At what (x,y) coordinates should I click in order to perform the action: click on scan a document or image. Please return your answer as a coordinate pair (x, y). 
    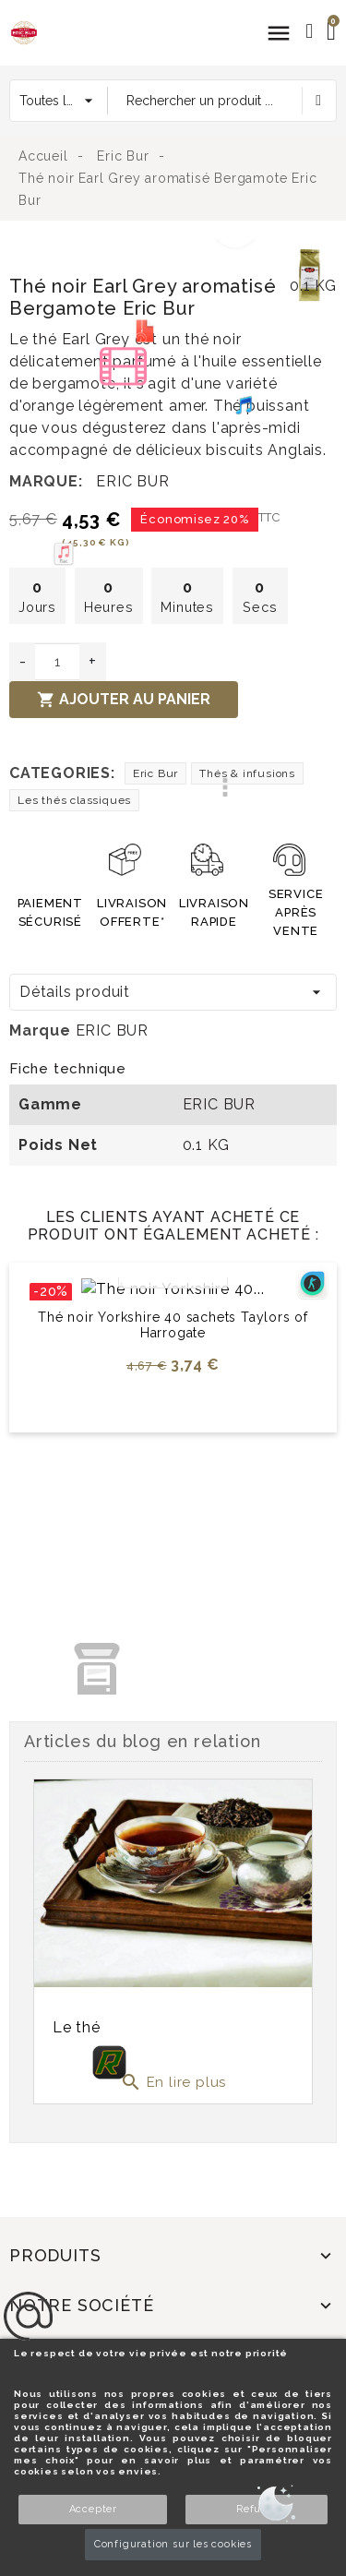
    Looking at the image, I should click on (97, 1669).